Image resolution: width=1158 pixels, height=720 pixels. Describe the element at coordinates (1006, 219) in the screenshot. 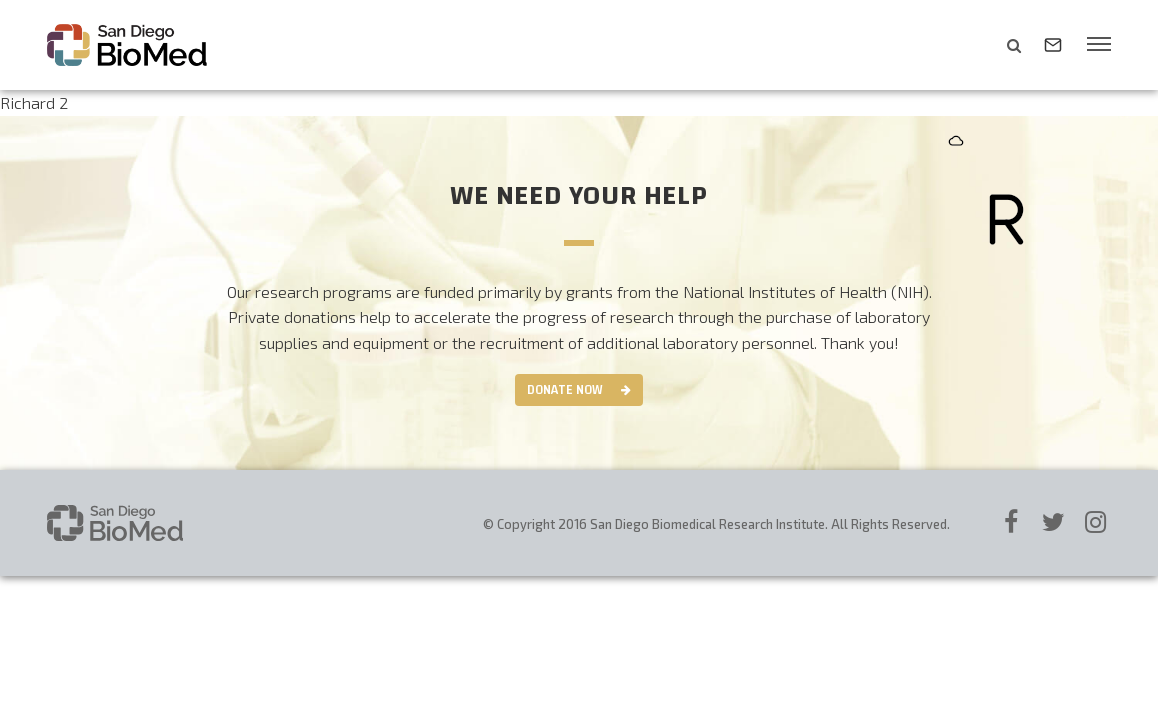

I see `indicates items starting with the letter R` at that location.